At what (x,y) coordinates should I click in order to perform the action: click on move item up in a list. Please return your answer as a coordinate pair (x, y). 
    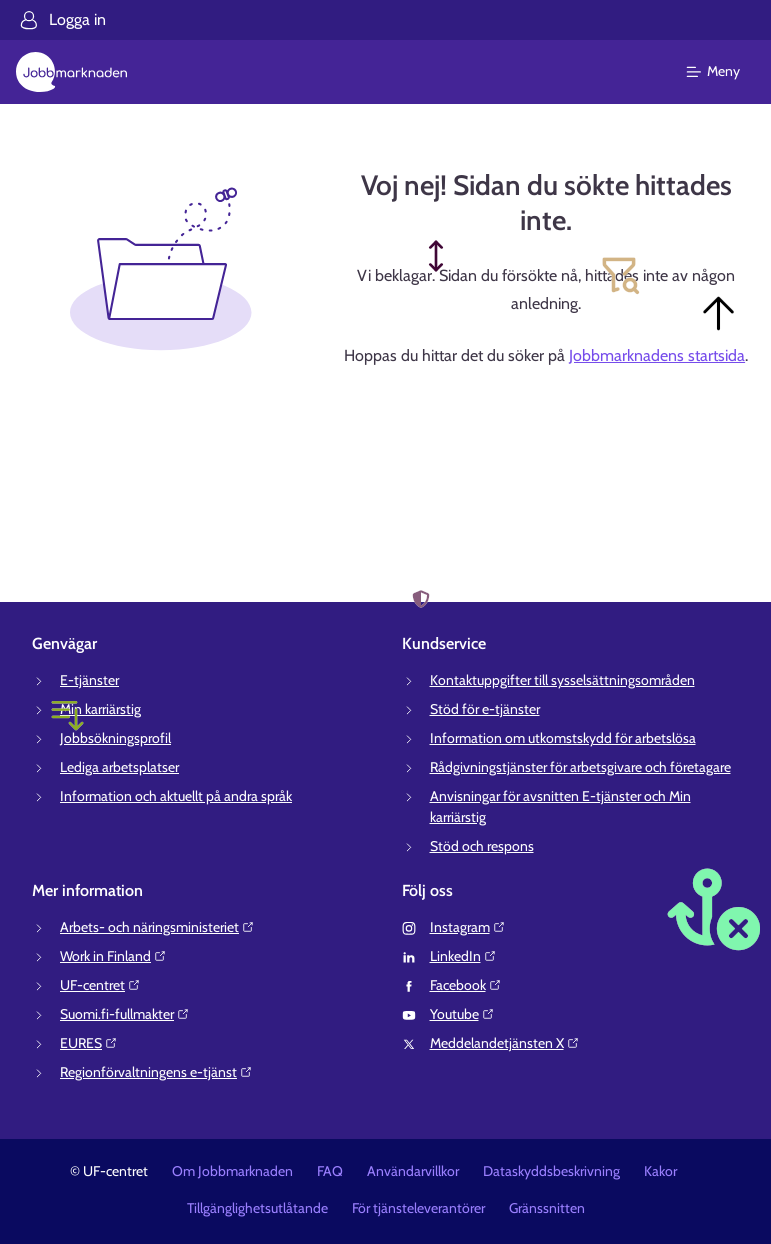
    Looking at the image, I should click on (718, 313).